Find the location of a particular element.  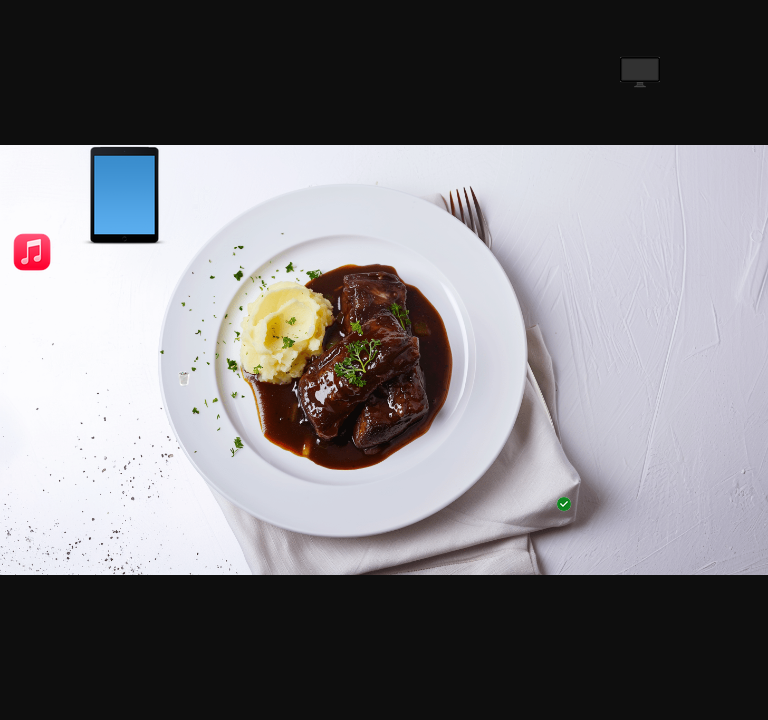

confirm or accept a calculation is located at coordinates (564, 504).